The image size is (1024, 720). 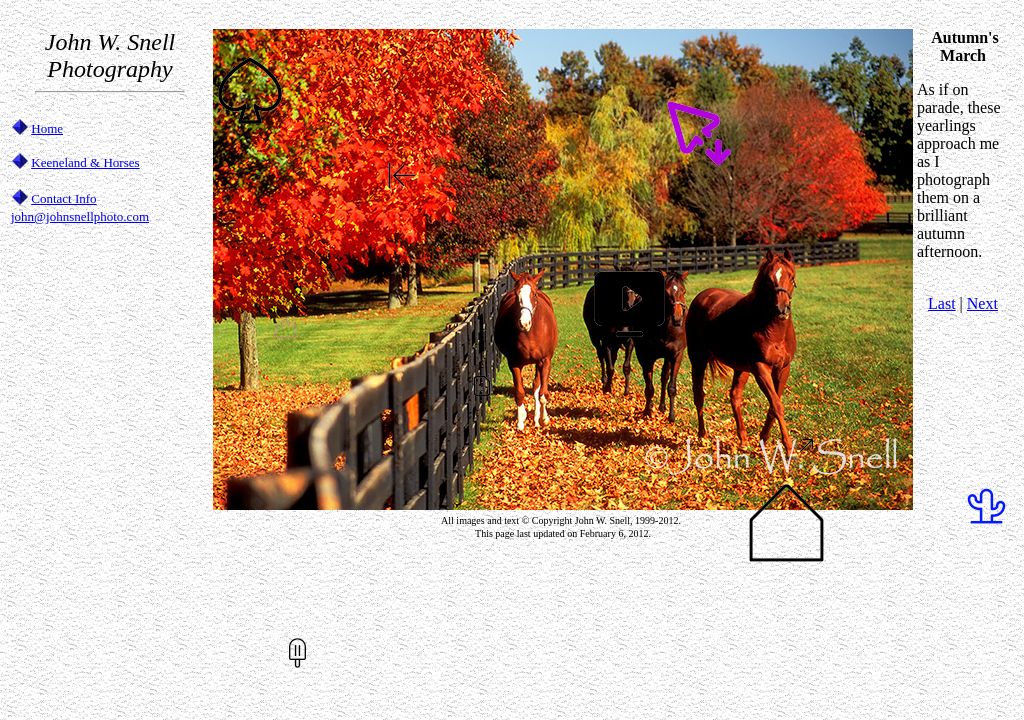 I want to click on scroll or navigate downward, so click(x=696, y=130).